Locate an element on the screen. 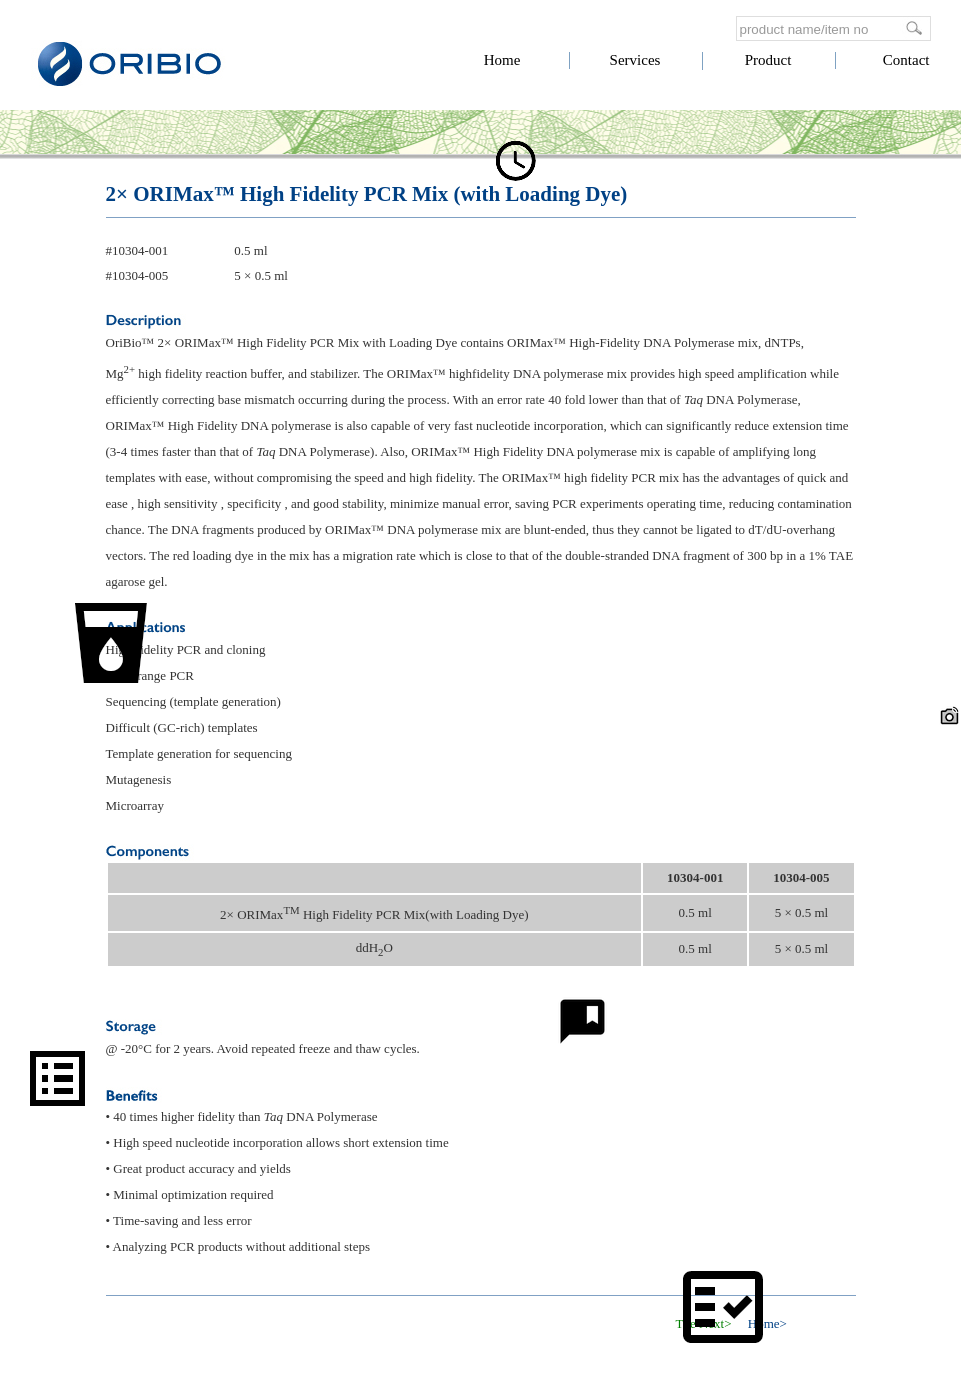  connect to a wireless or linked camera device is located at coordinates (949, 715).